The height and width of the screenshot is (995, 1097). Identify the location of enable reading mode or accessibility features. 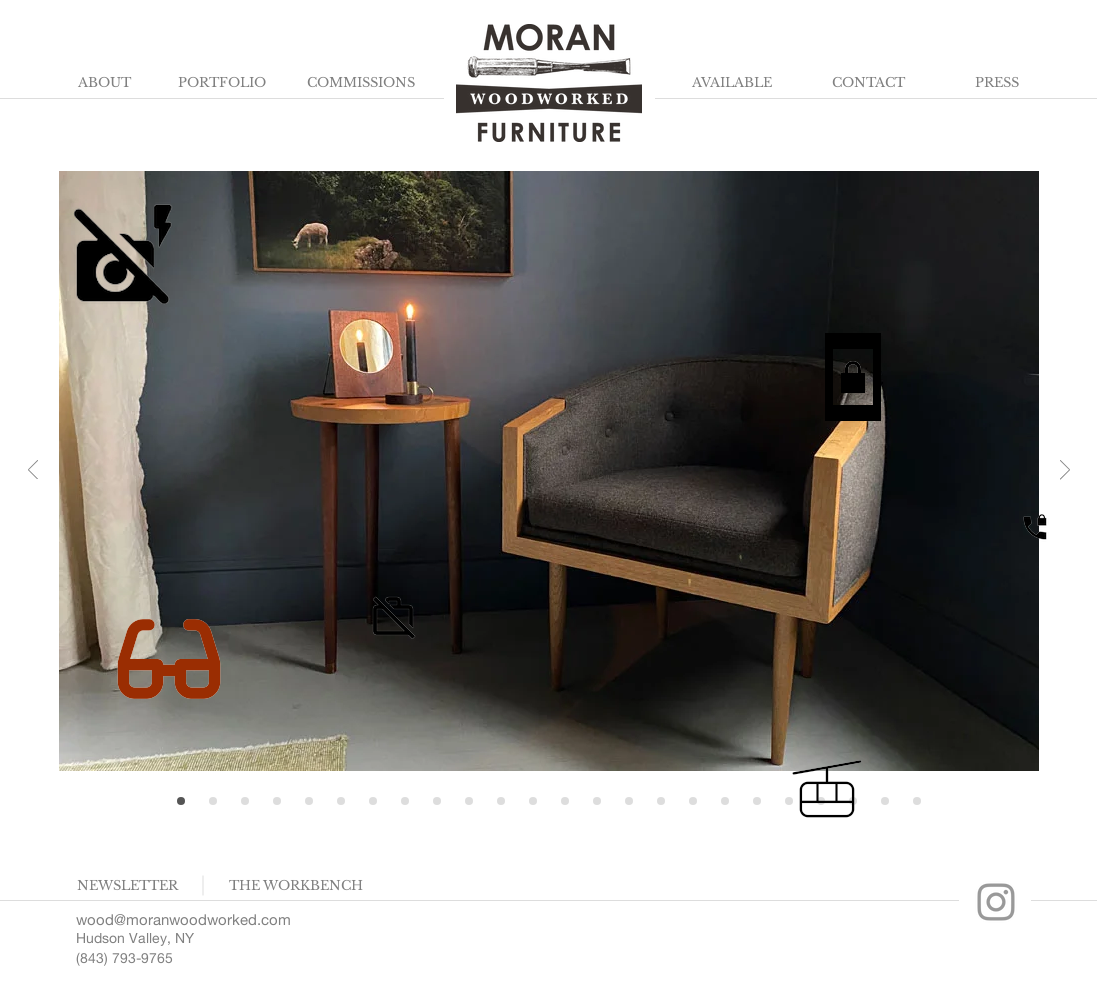
(169, 659).